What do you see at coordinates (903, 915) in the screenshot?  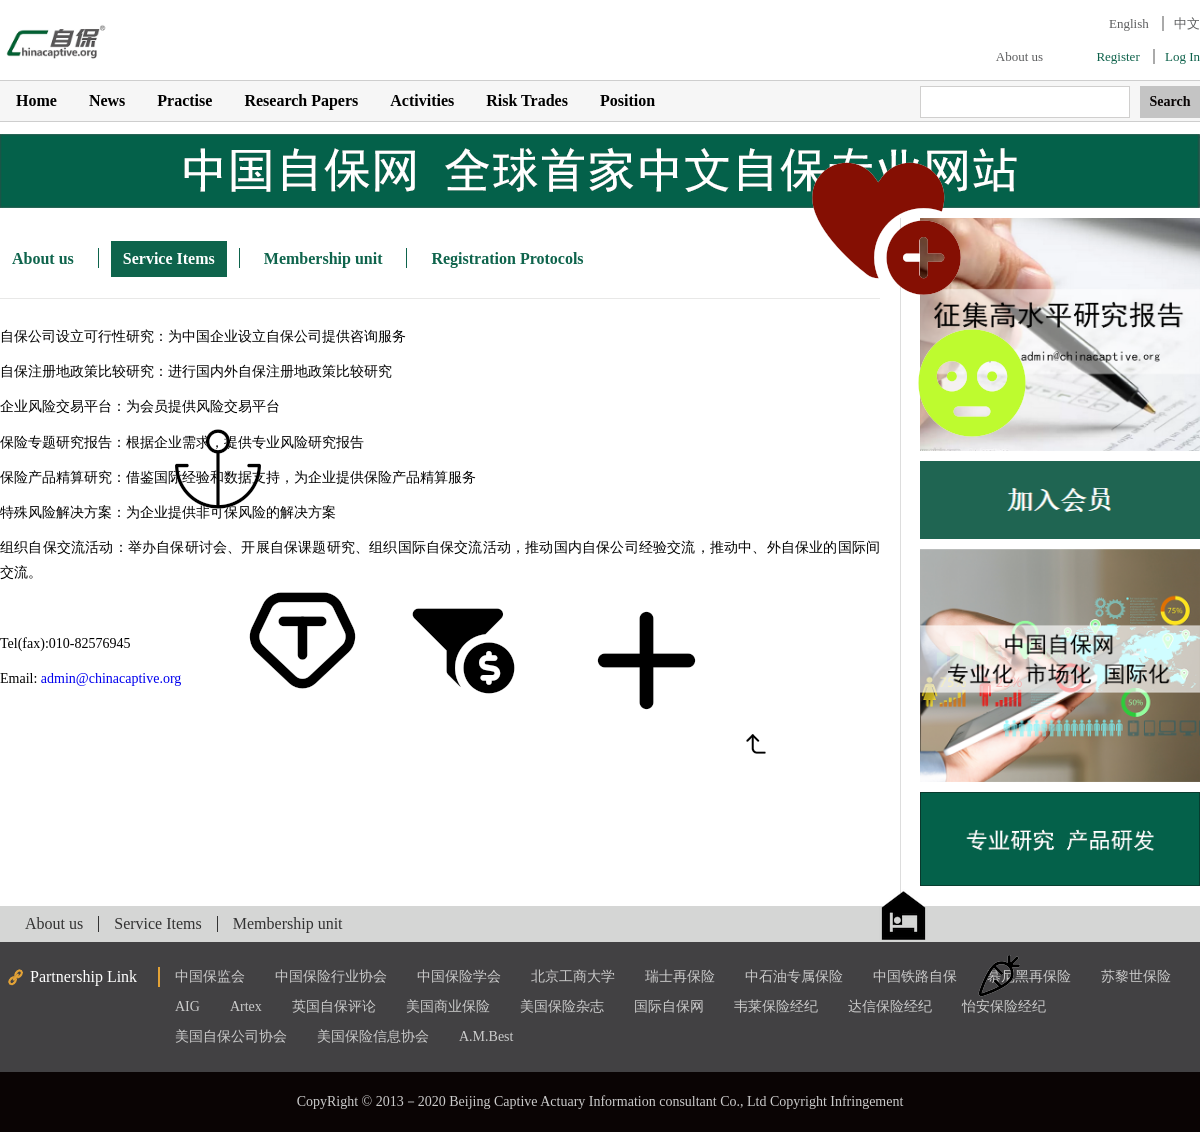 I see `find nearby overnight shelters` at bounding box center [903, 915].